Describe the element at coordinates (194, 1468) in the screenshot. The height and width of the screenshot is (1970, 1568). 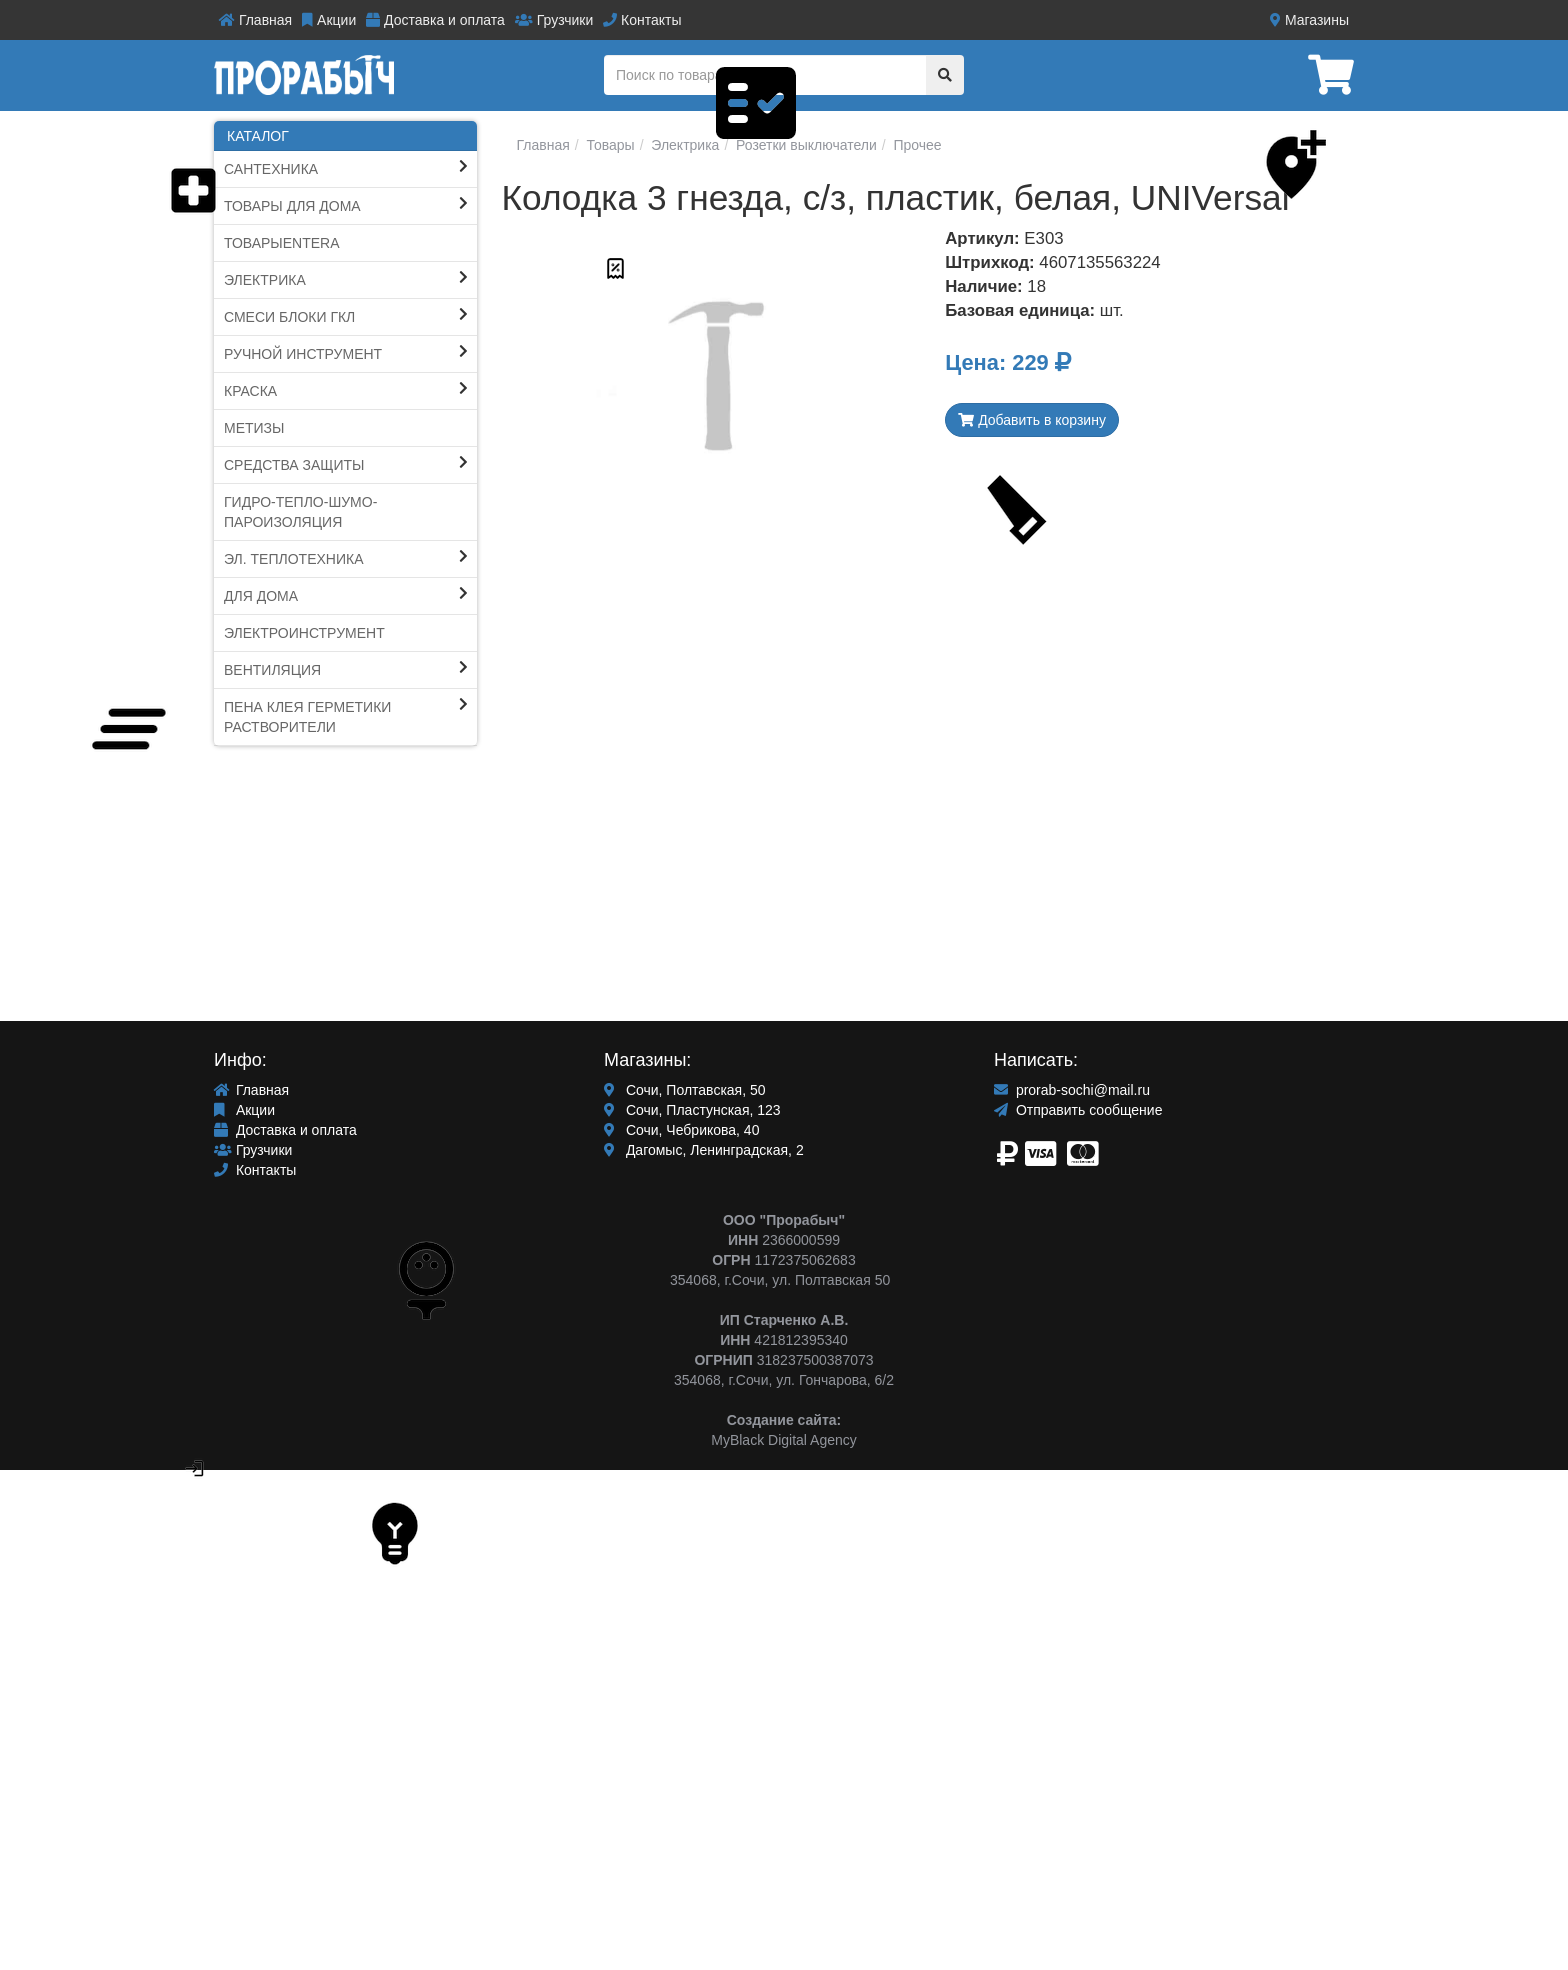
I see `sign in to your account` at that location.